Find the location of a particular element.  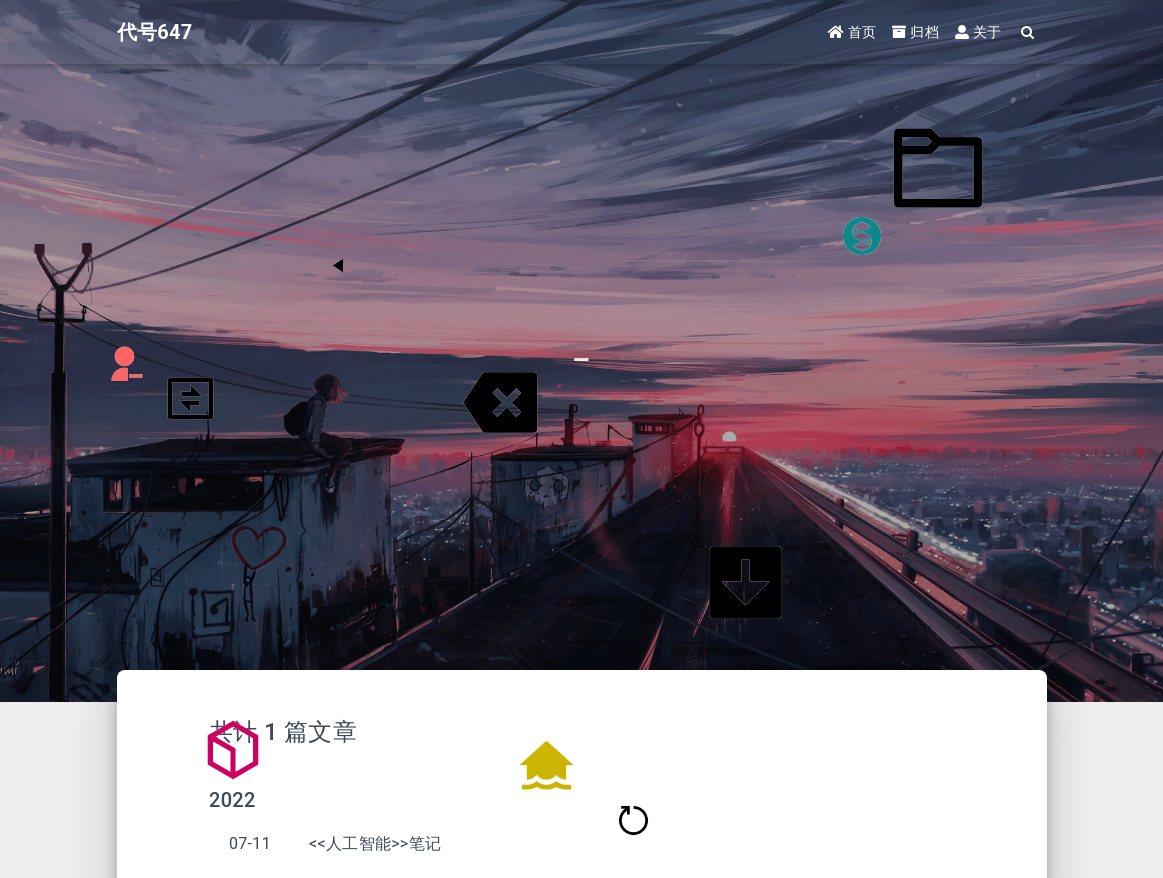

open box app or package tracking is located at coordinates (233, 750).